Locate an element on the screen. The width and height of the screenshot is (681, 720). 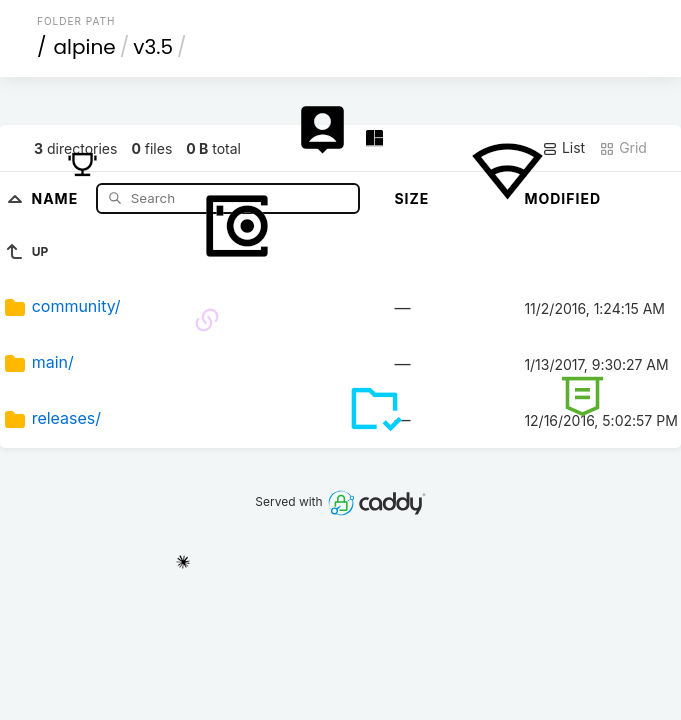
view pinned contact or account is located at coordinates (322, 127).